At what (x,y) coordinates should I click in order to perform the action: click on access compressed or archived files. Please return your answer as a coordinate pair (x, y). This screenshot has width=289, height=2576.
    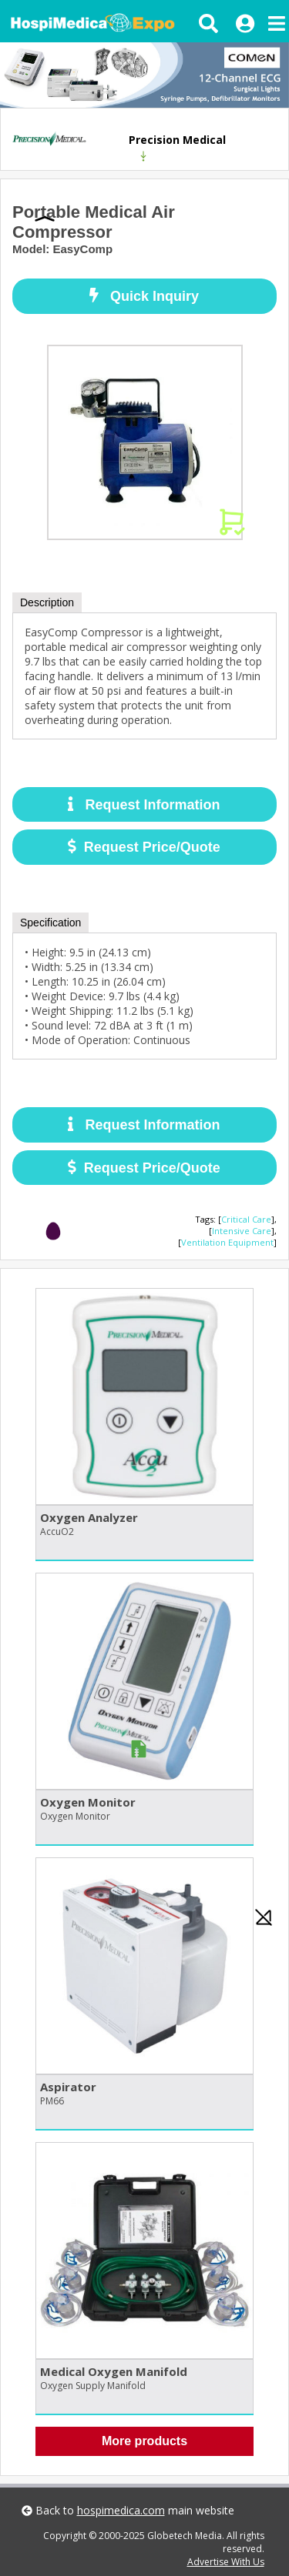
    Looking at the image, I should click on (139, 1749).